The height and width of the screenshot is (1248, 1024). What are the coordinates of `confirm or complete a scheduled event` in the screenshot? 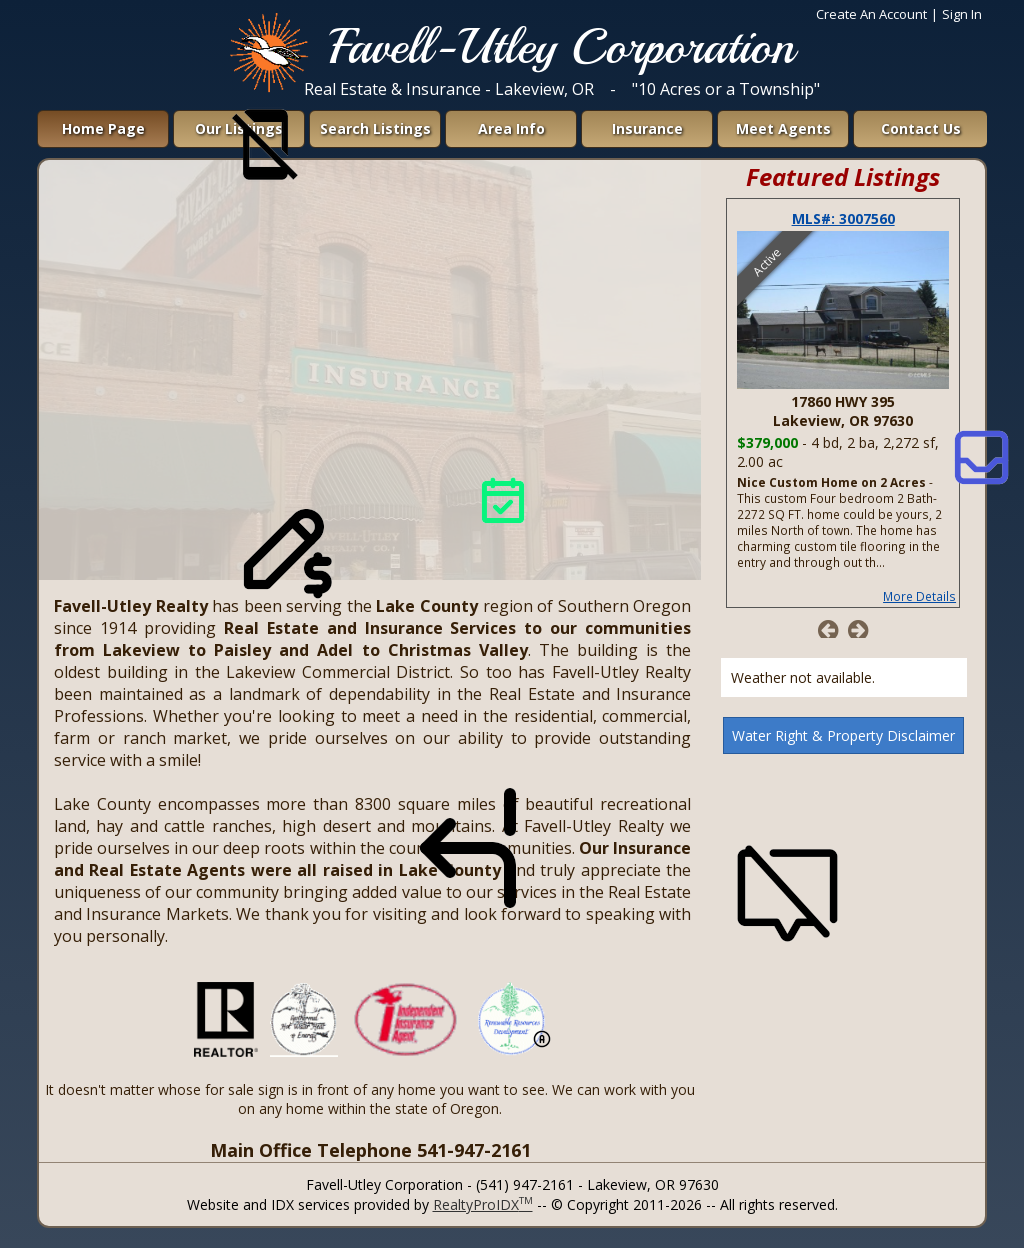 It's located at (503, 502).